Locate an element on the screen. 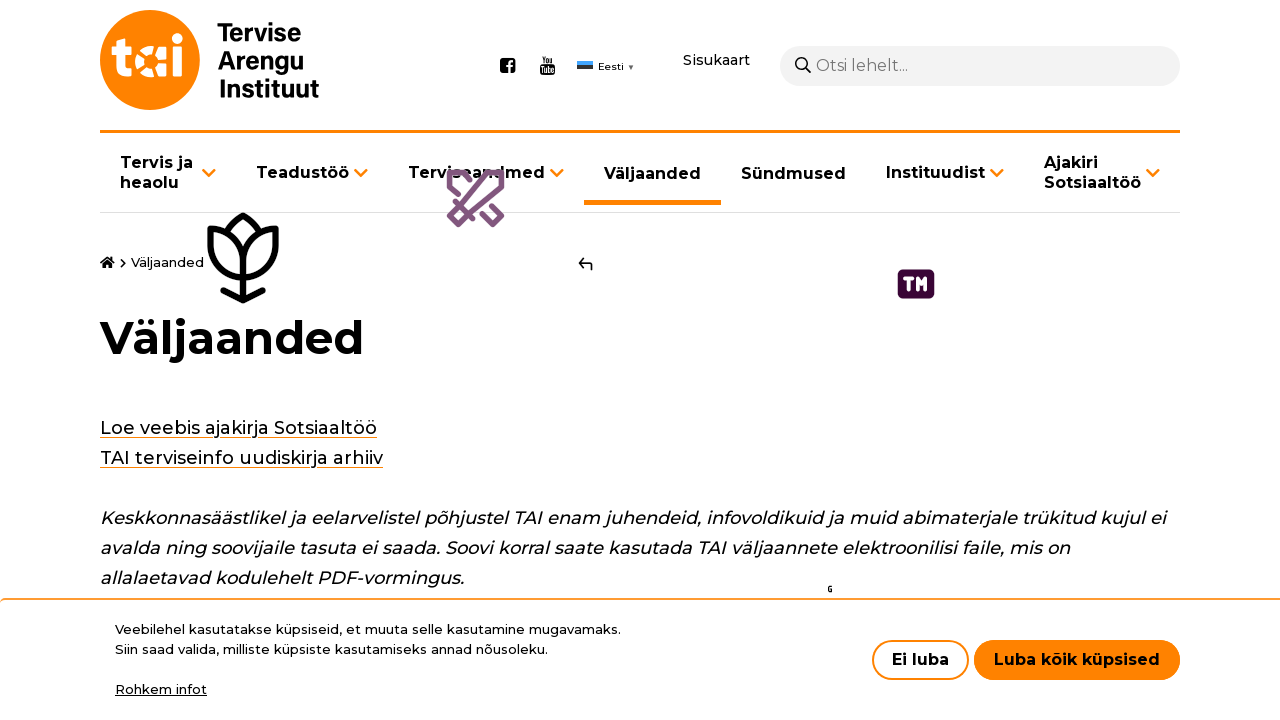 The image size is (1280, 720). go back to previous screen is located at coordinates (586, 264).